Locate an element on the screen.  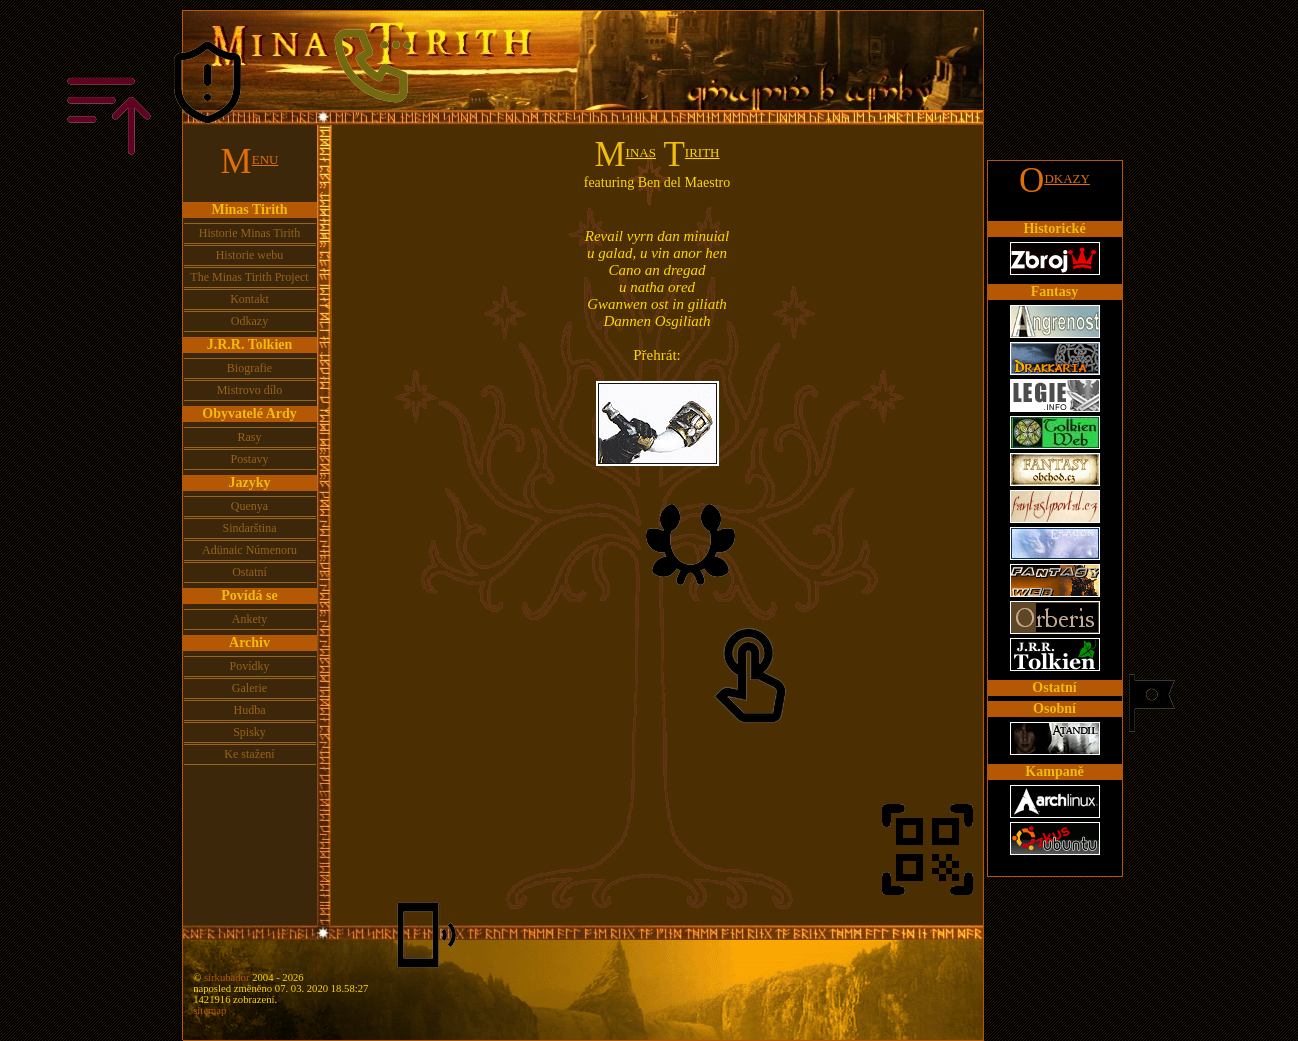
start a guided tour or walkthrough is located at coordinates (1149, 703).